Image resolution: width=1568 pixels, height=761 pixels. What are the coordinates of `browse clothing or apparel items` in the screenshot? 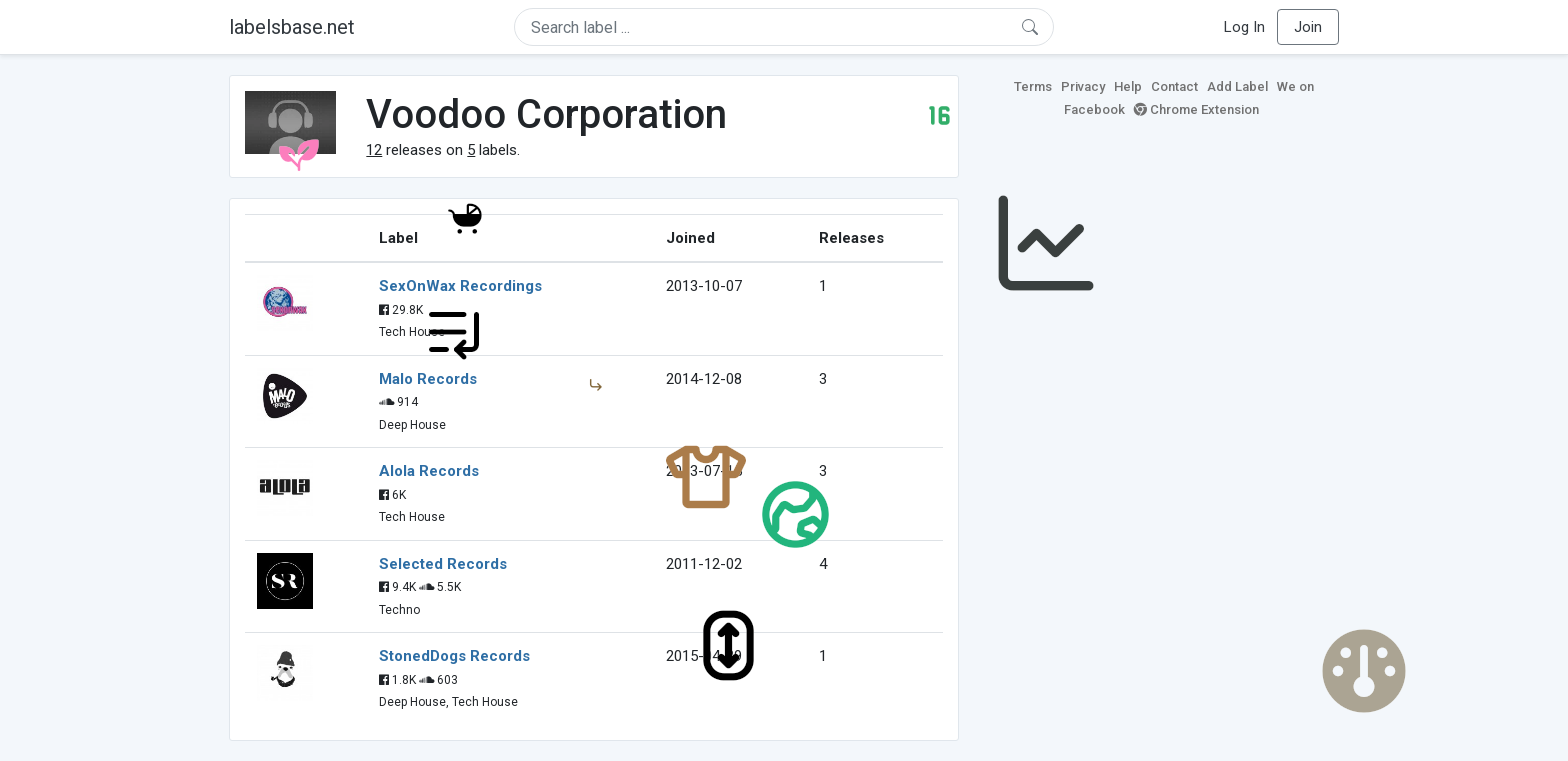 It's located at (706, 477).